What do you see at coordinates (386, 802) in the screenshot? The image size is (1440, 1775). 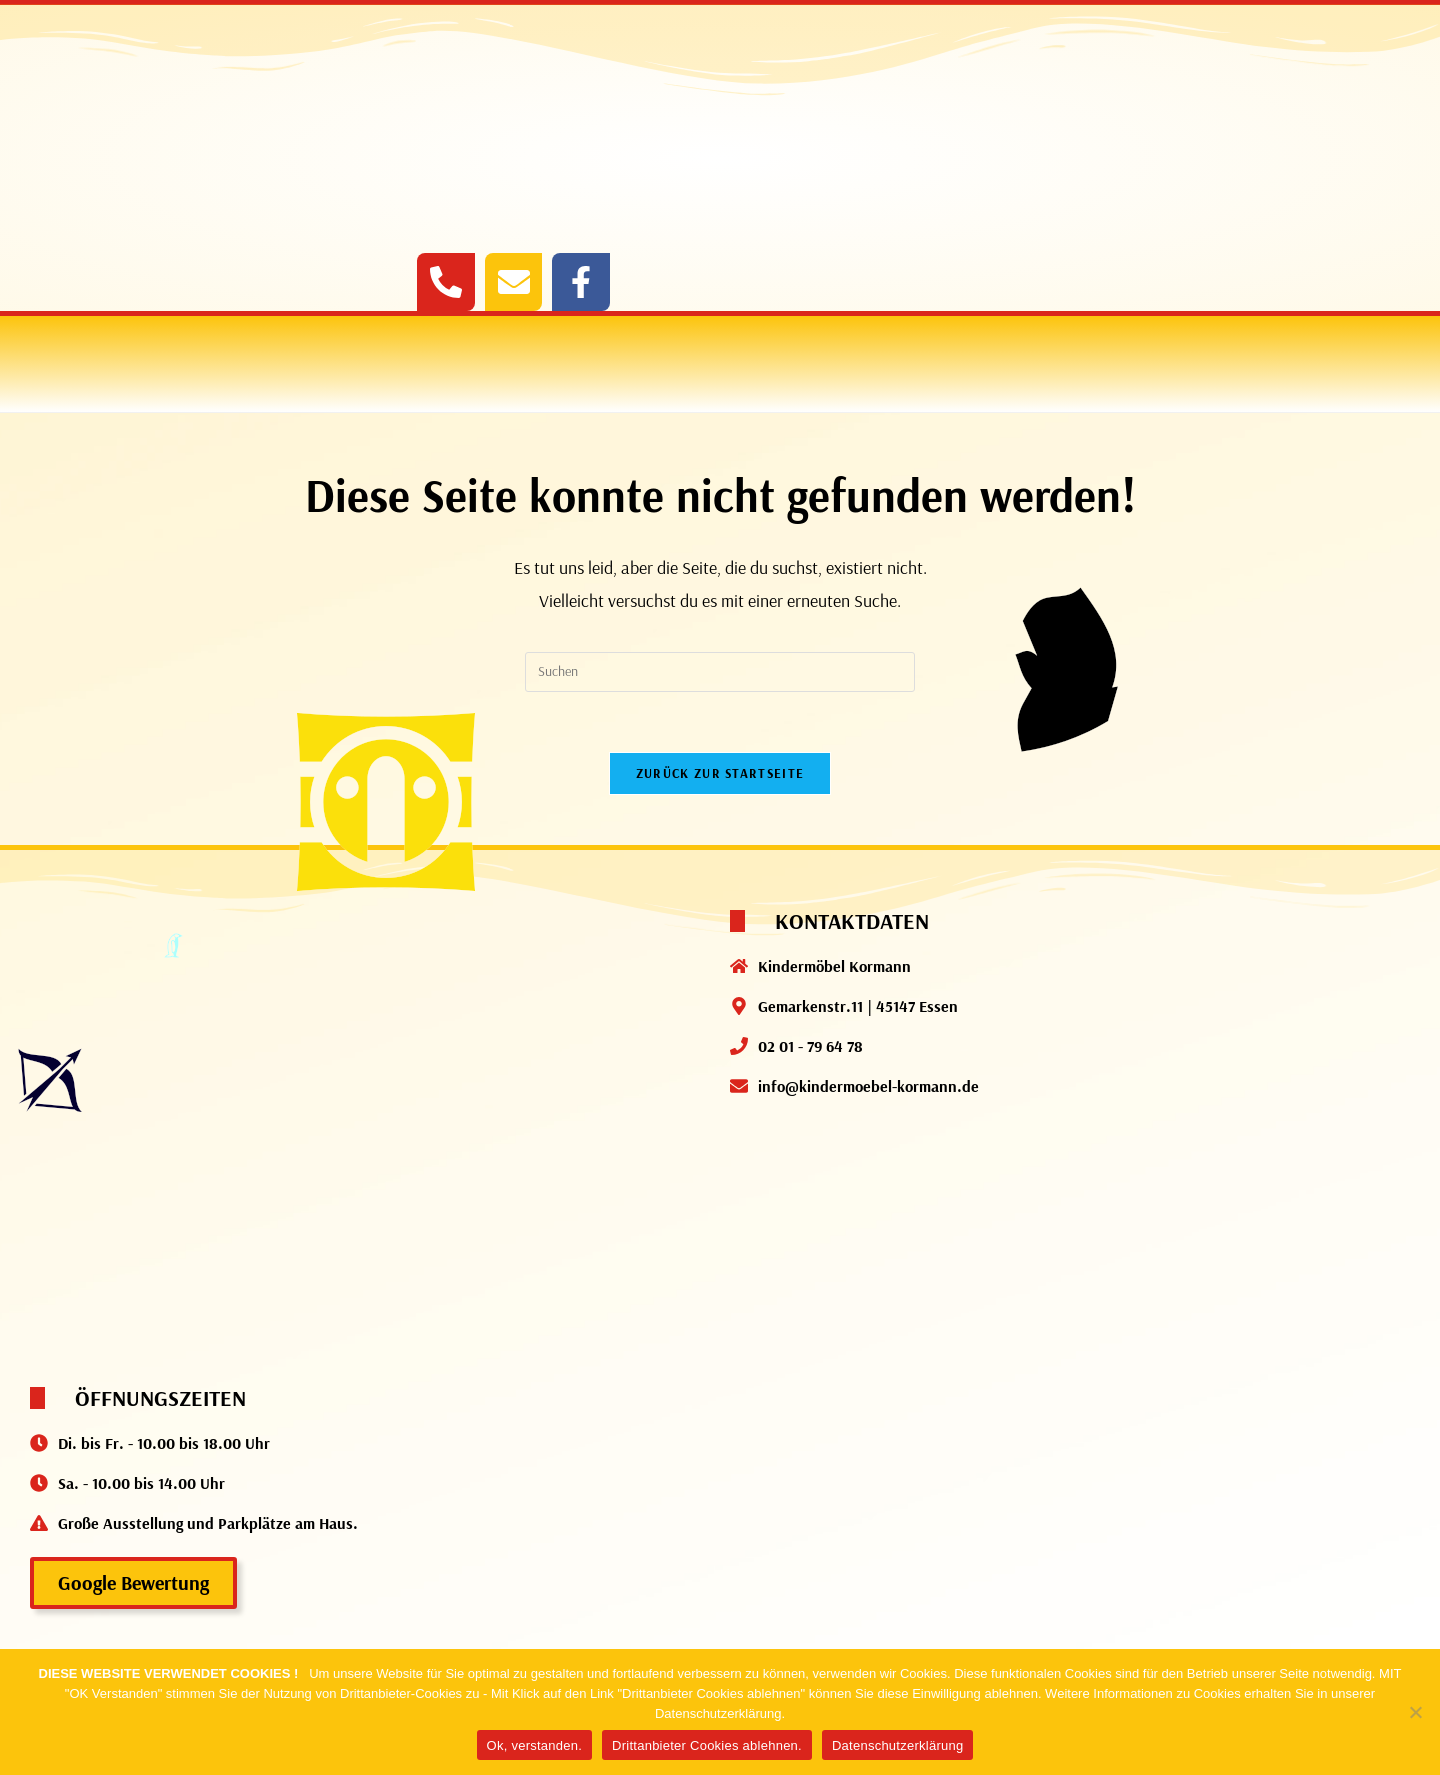 I see `select player avatar or character` at bounding box center [386, 802].